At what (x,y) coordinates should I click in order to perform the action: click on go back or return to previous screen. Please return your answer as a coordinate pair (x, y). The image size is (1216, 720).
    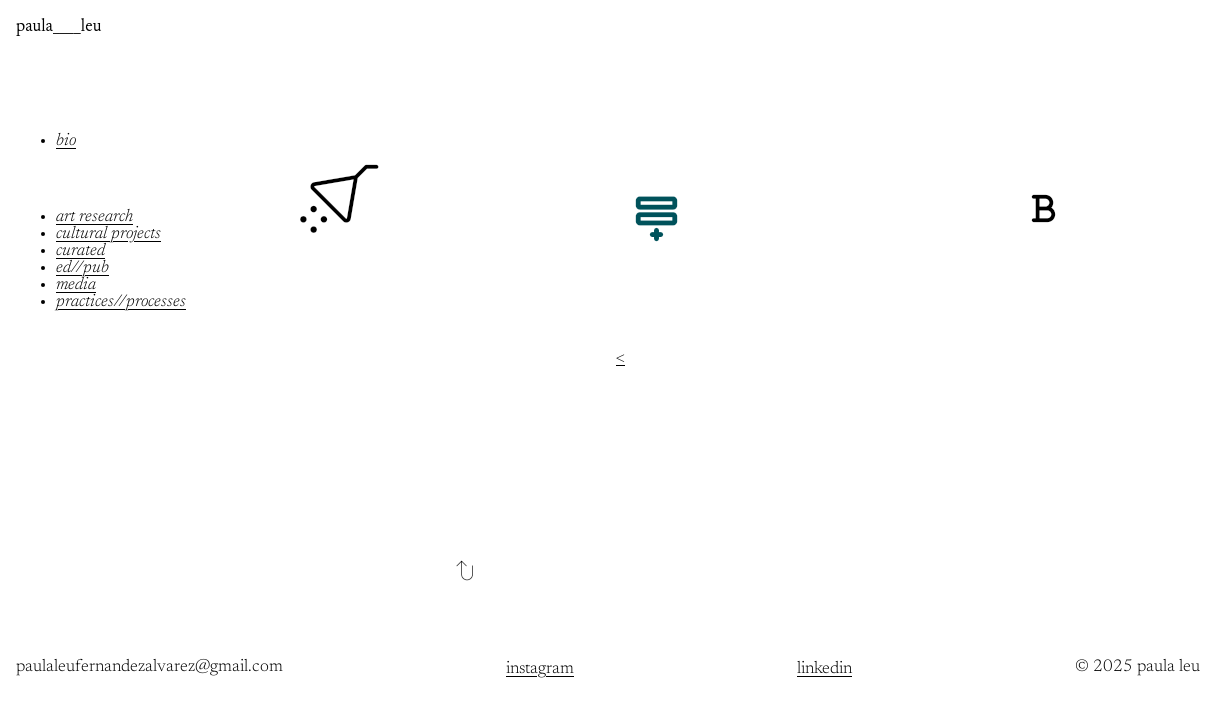
    Looking at the image, I should click on (465, 570).